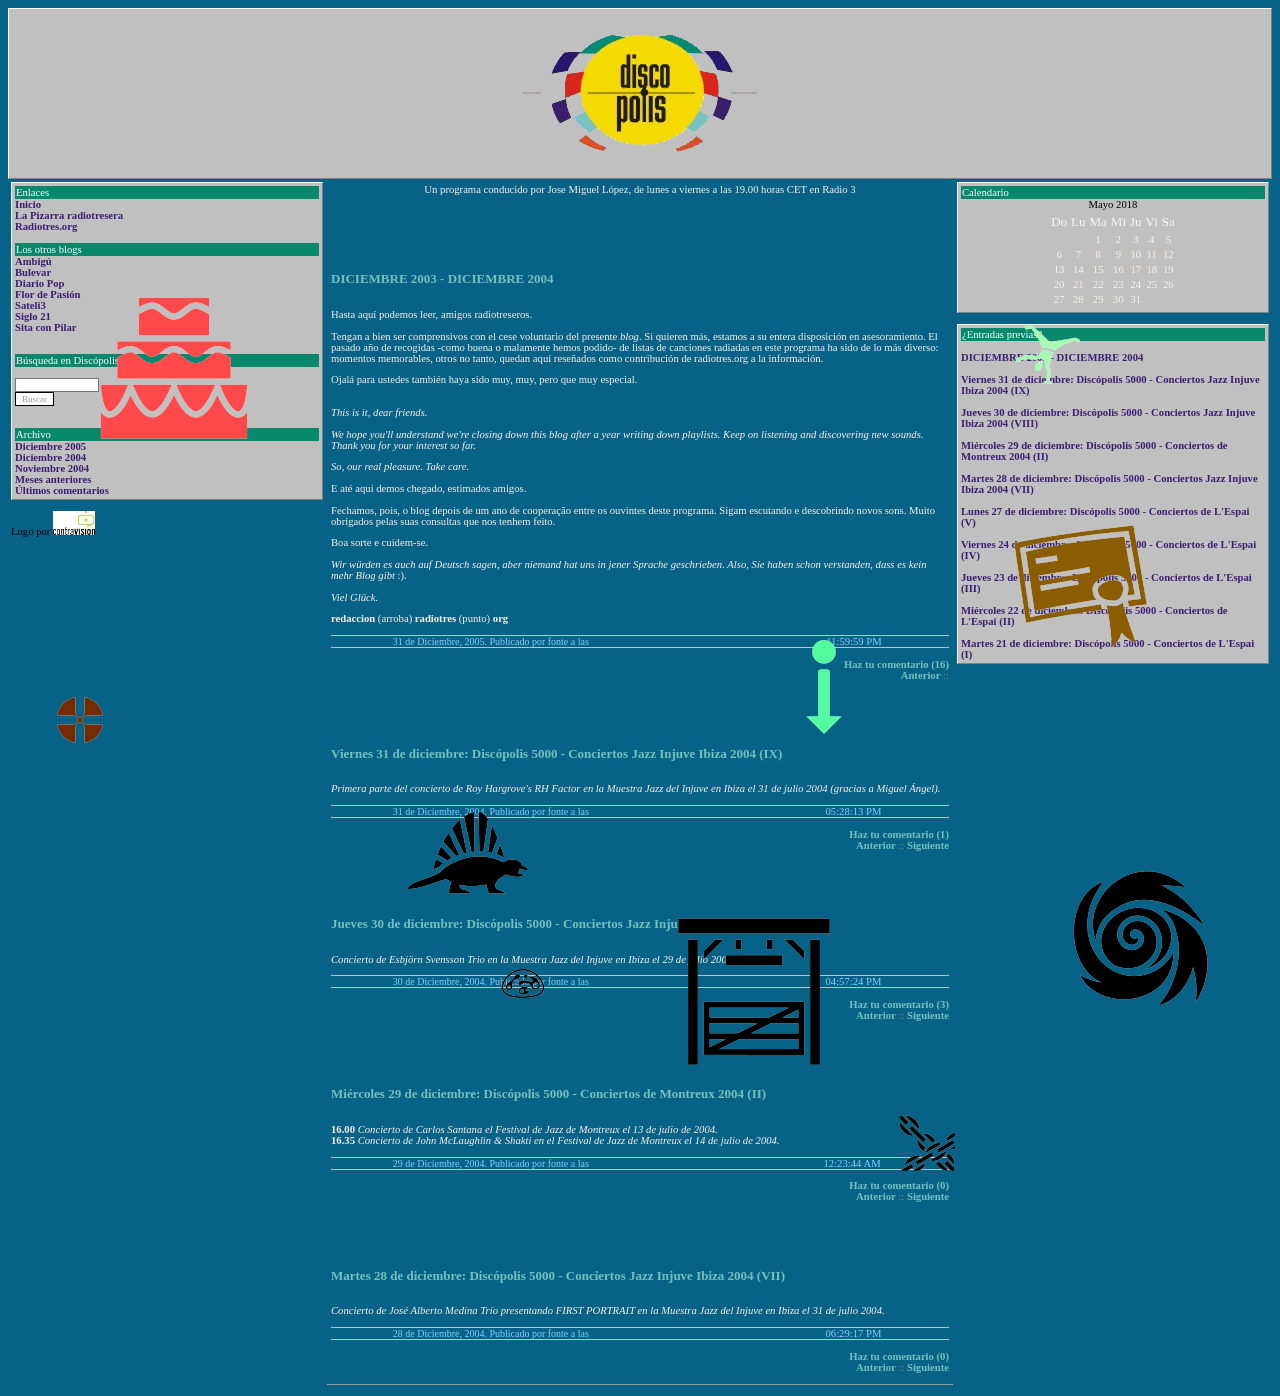  Describe the element at coordinates (174, 360) in the screenshot. I see `view cake or bakery options` at that location.